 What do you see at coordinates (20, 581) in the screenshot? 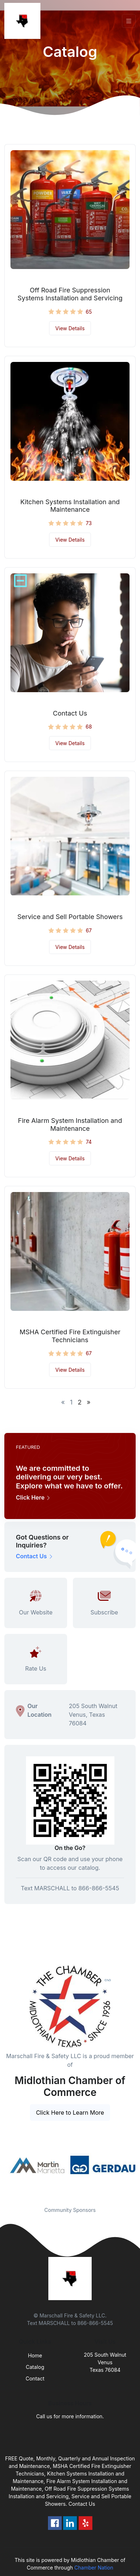
I see `indicates a partially selected state in a list` at bounding box center [20, 581].